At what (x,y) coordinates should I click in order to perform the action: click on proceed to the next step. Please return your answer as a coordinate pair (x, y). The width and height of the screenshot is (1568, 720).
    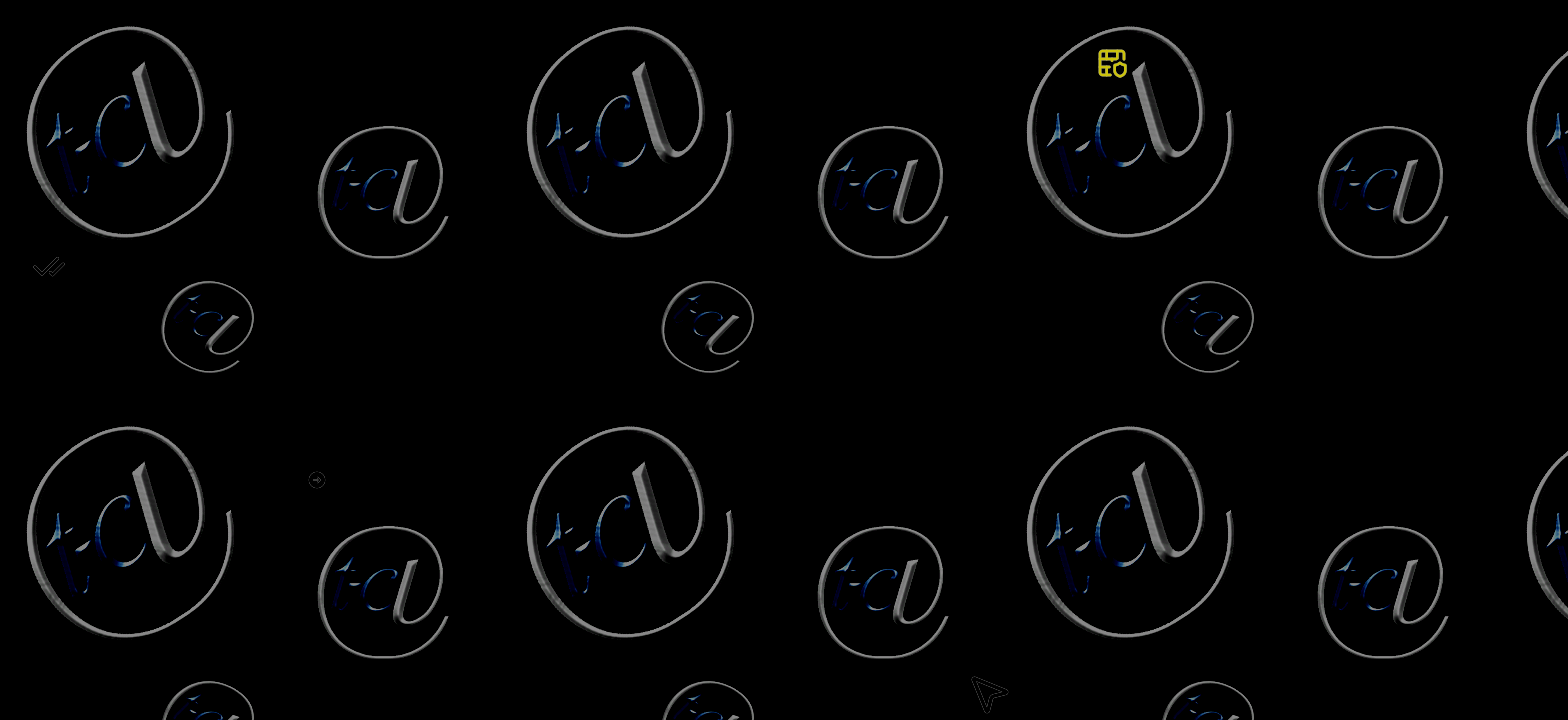
    Looking at the image, I should click on (317, 480).